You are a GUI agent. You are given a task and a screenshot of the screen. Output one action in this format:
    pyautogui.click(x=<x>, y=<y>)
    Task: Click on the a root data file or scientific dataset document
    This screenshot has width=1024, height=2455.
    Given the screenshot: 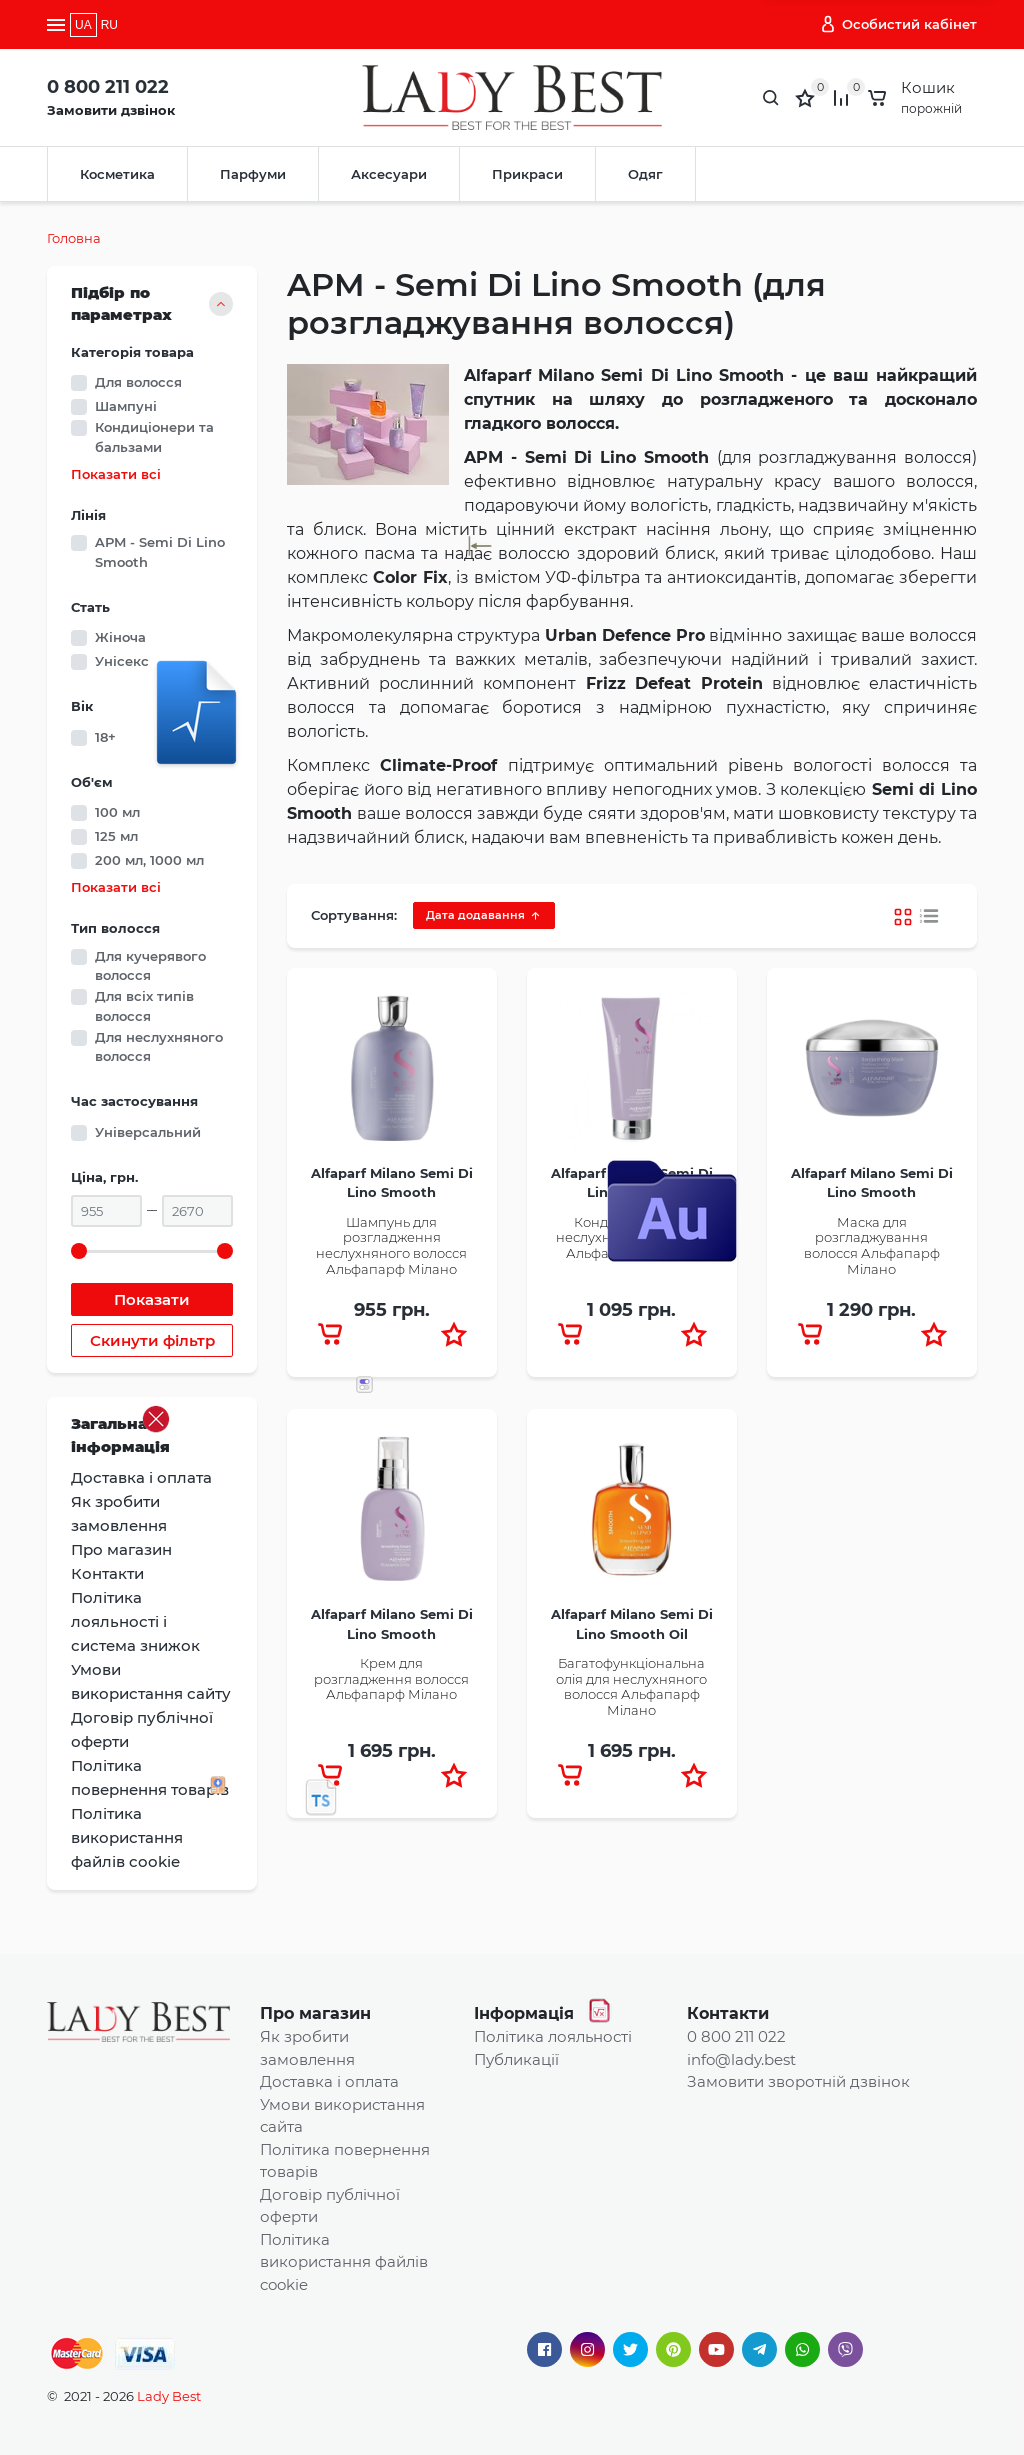 What is the action you would take?
    pyautogui.click(x=196, y=714)
    